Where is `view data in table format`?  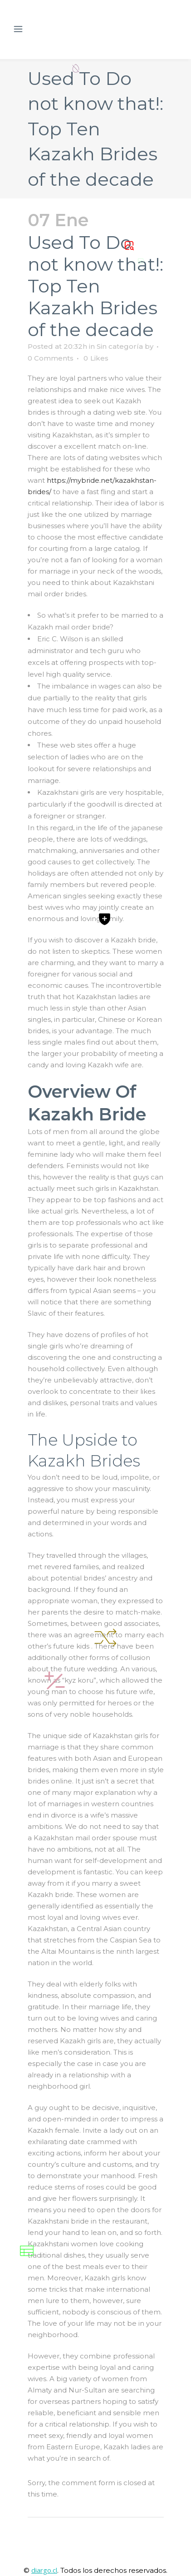 view data in table format is located at coordinates (27, 2251).